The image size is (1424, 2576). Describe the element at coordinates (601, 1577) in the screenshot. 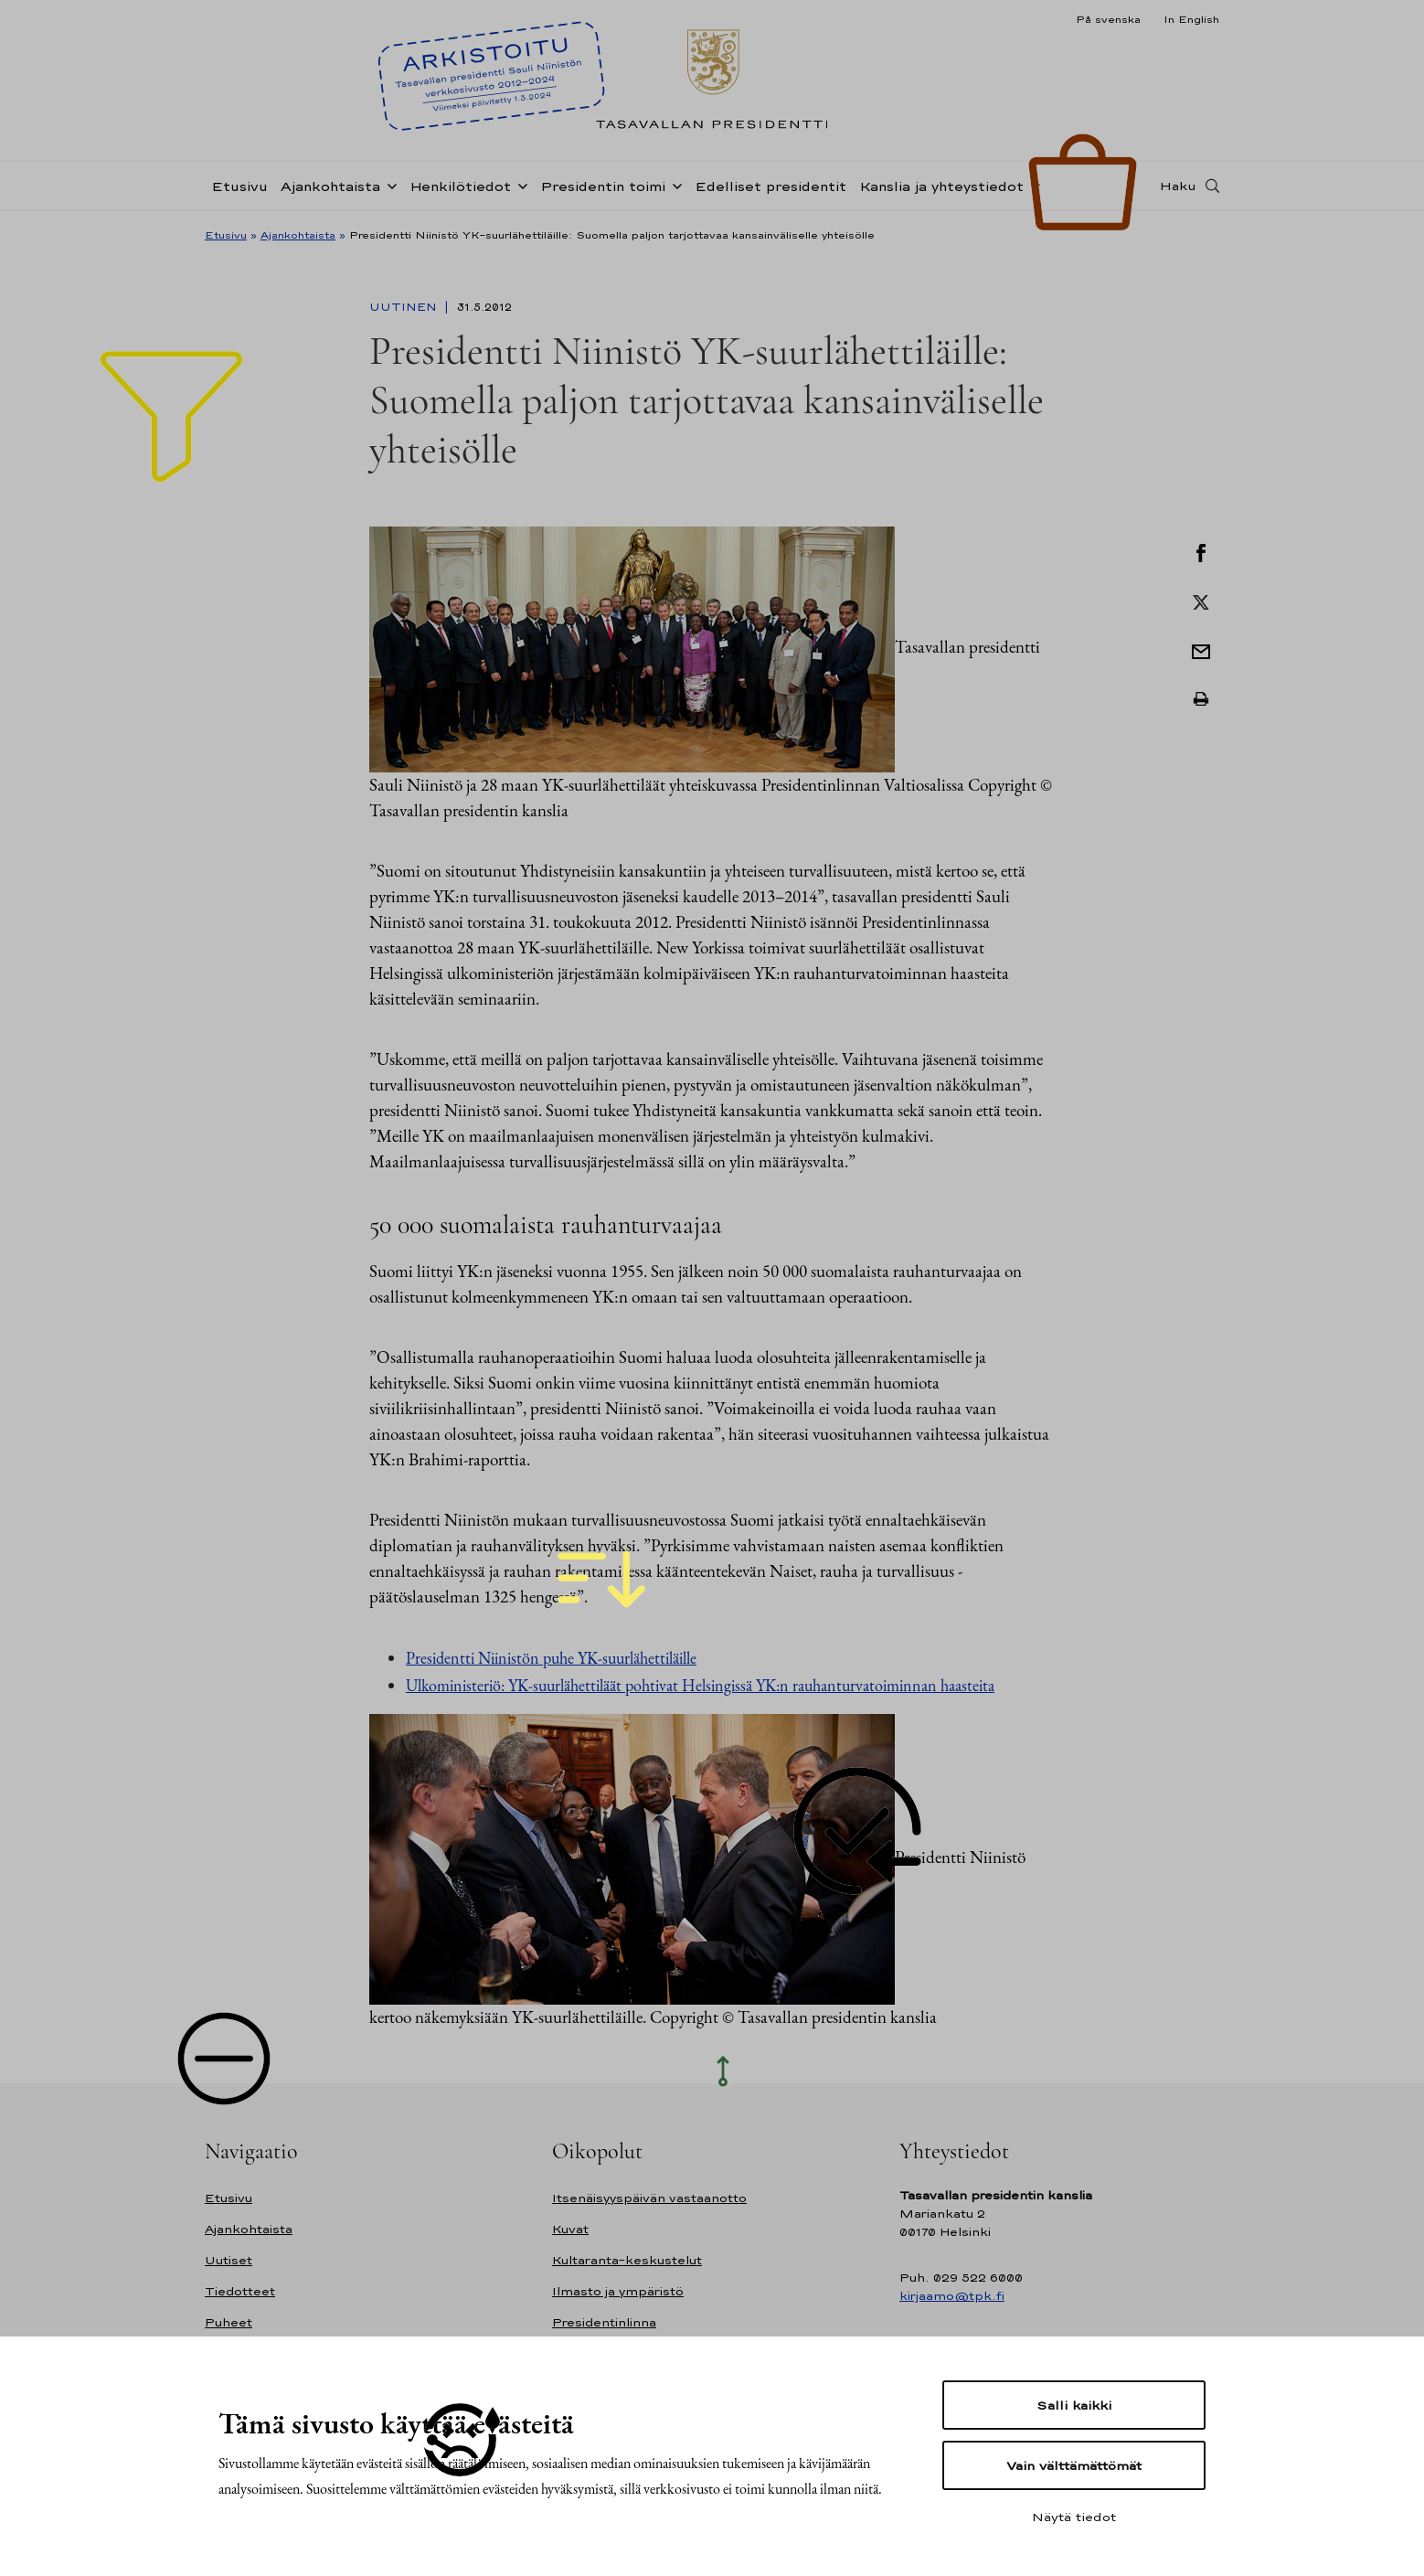

I see `sort items in descending order` at that location.